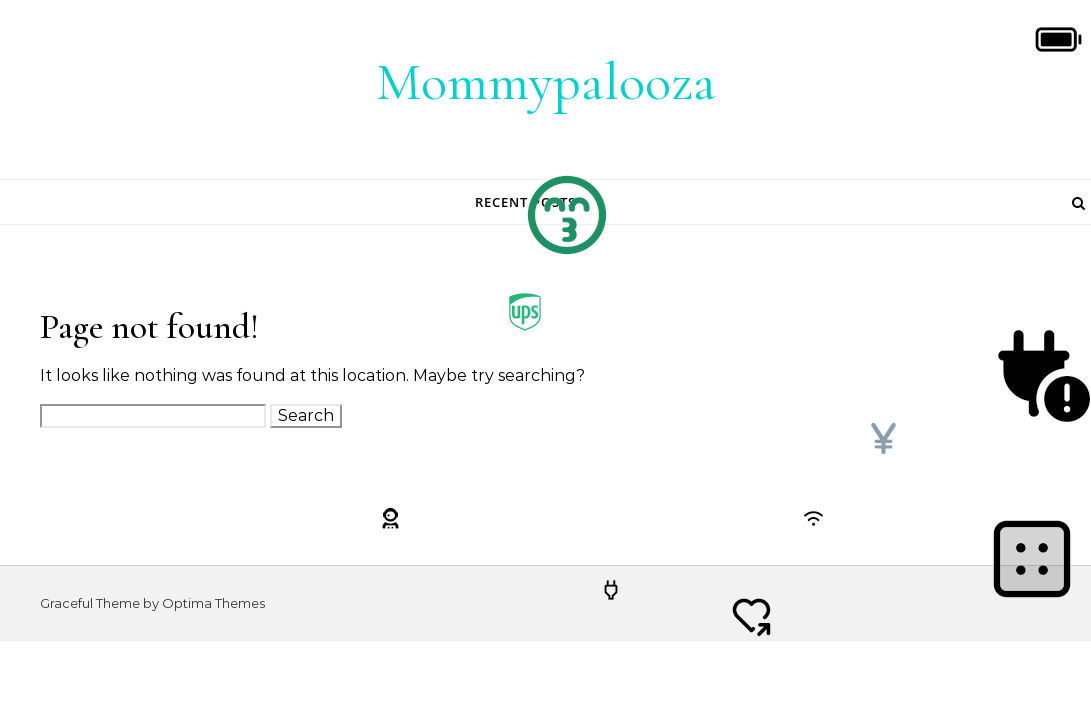  Describe the element at coordinates (1032, 559) in the screenshot. I see `represents a dice roll result of four` at that location.